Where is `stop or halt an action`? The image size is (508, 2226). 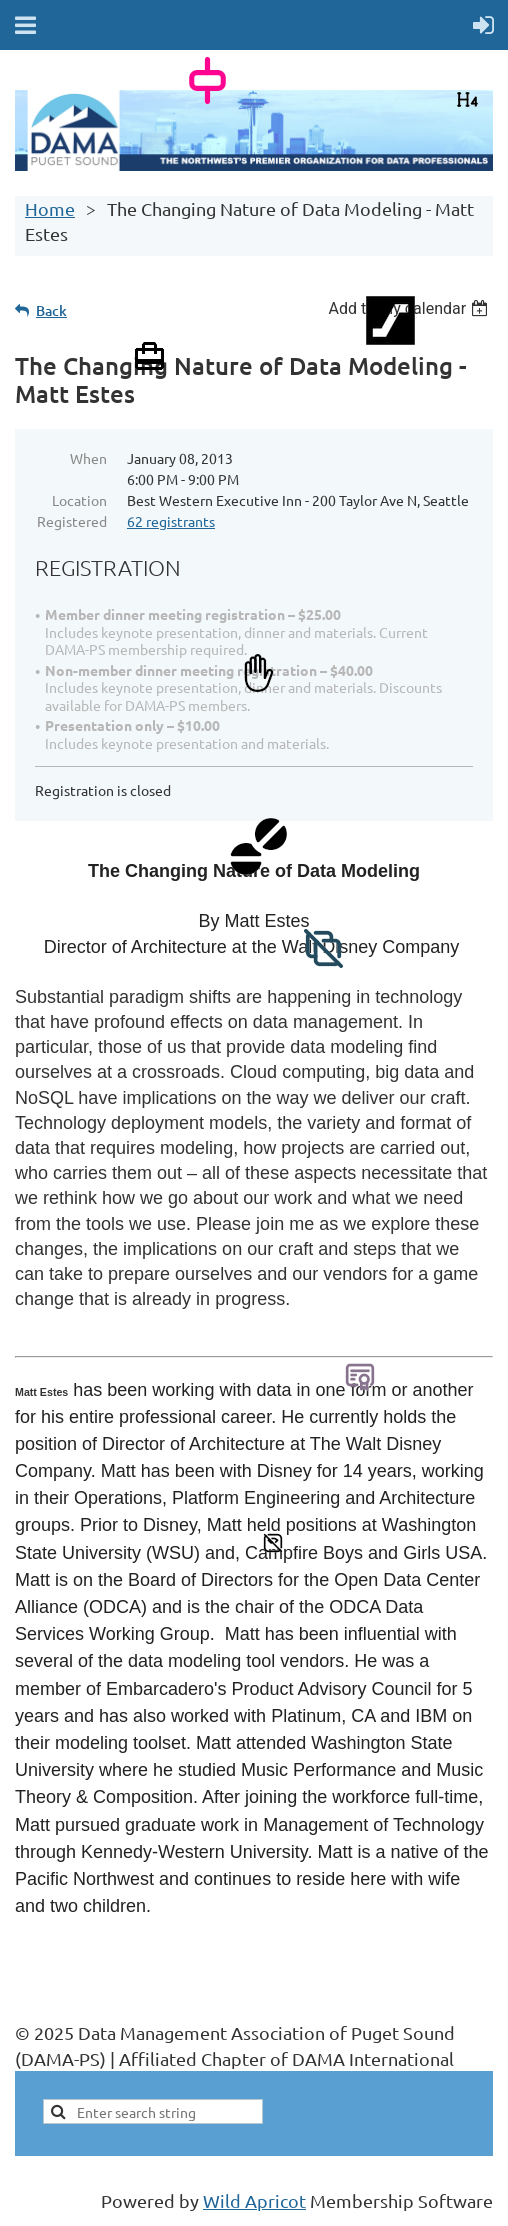
stop or halt an action is located at coordinates (259, 673).